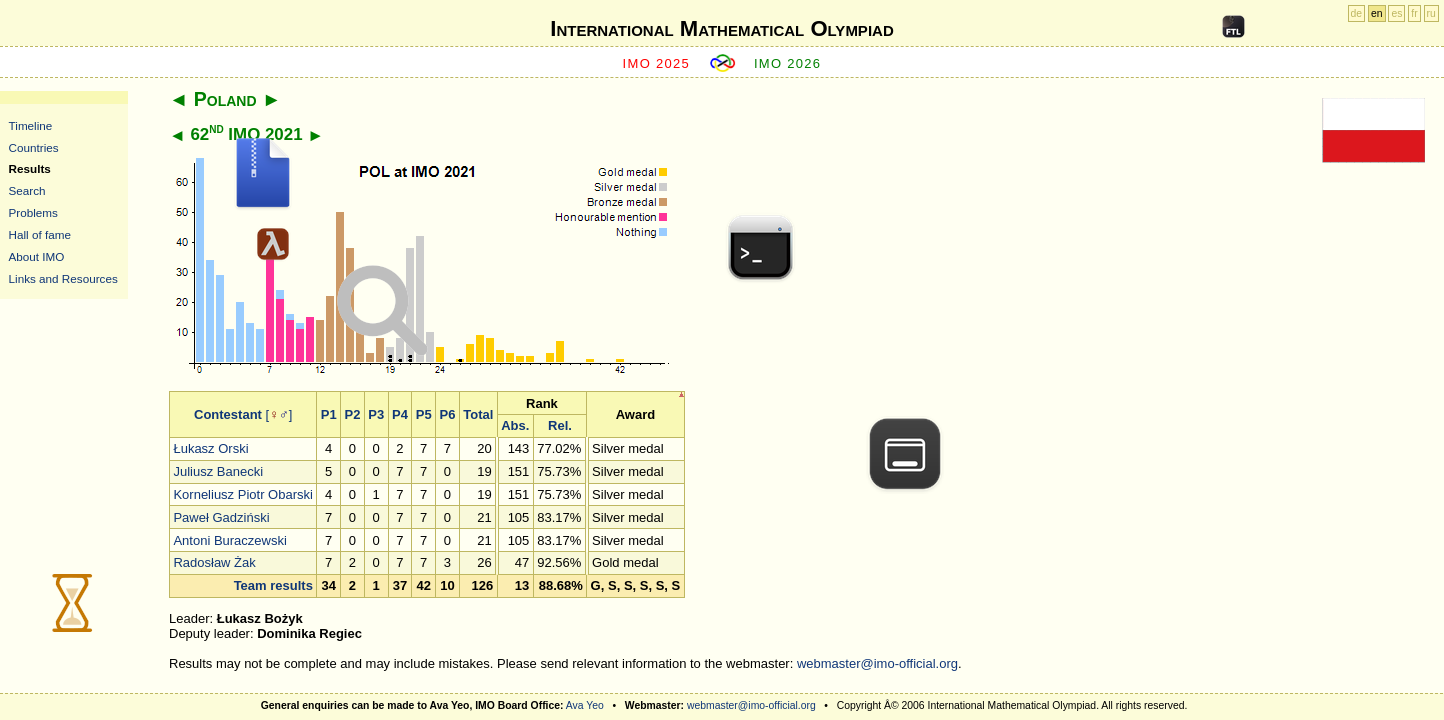  Describe the element at coordinates (760, 247) in the screenshot. I see `open yakuake drop-down terminal` at that location.